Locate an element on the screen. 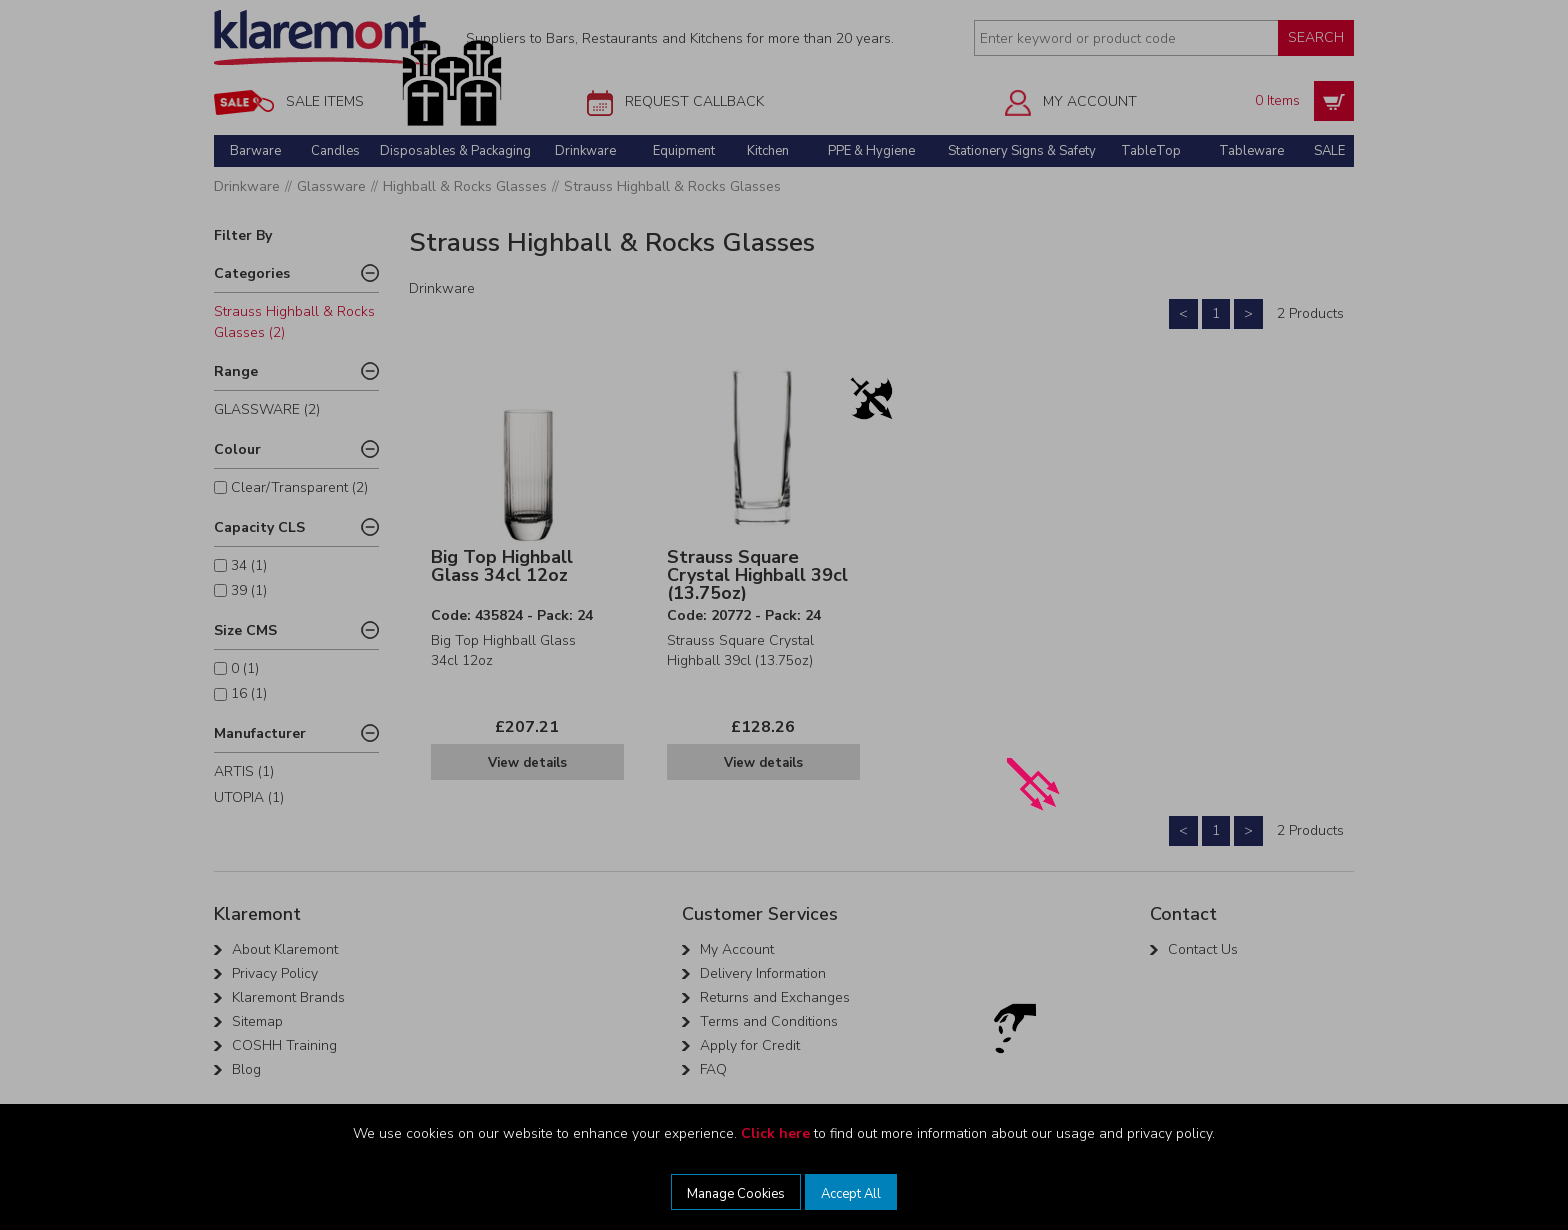  equip a bat-themed blade weapon is located at coordinates (871, 398).